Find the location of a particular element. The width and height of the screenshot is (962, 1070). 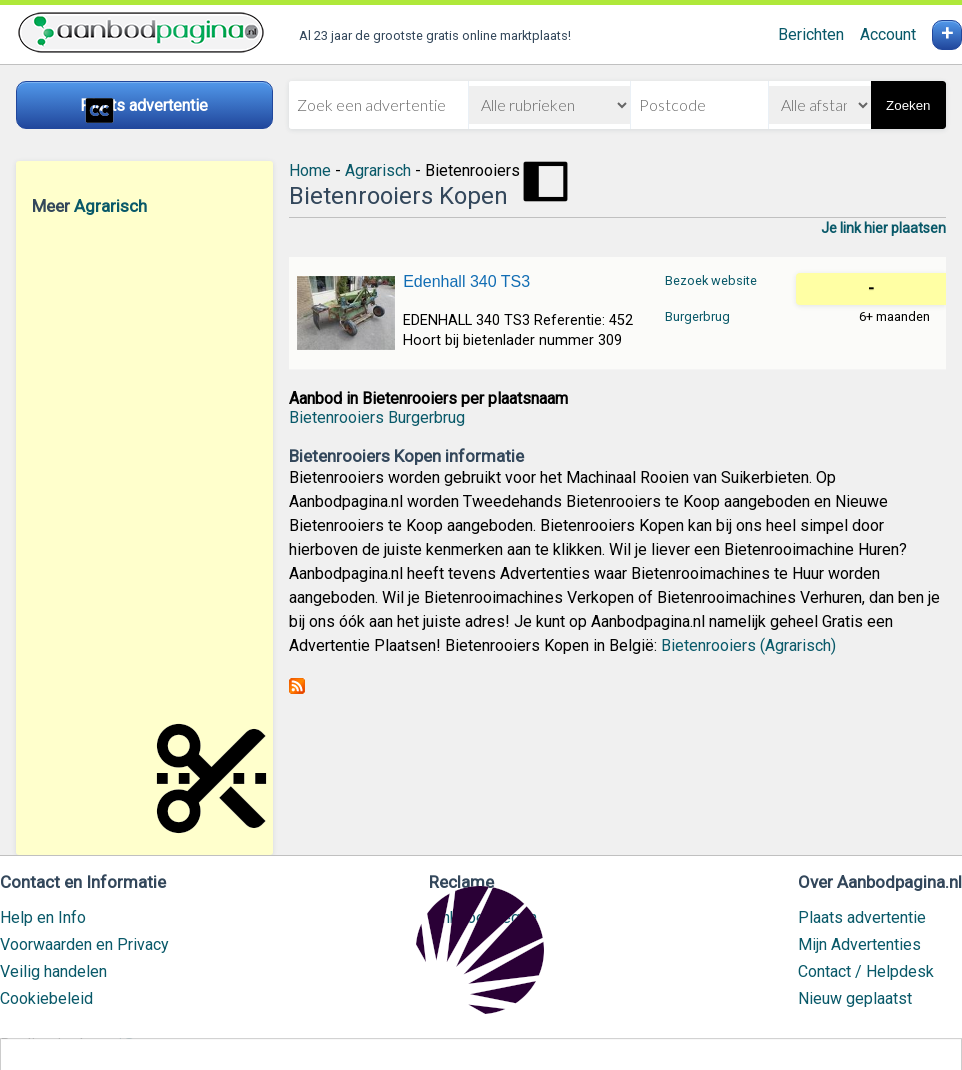

toggle the sidebar panel is located at coordinates (545, 181).